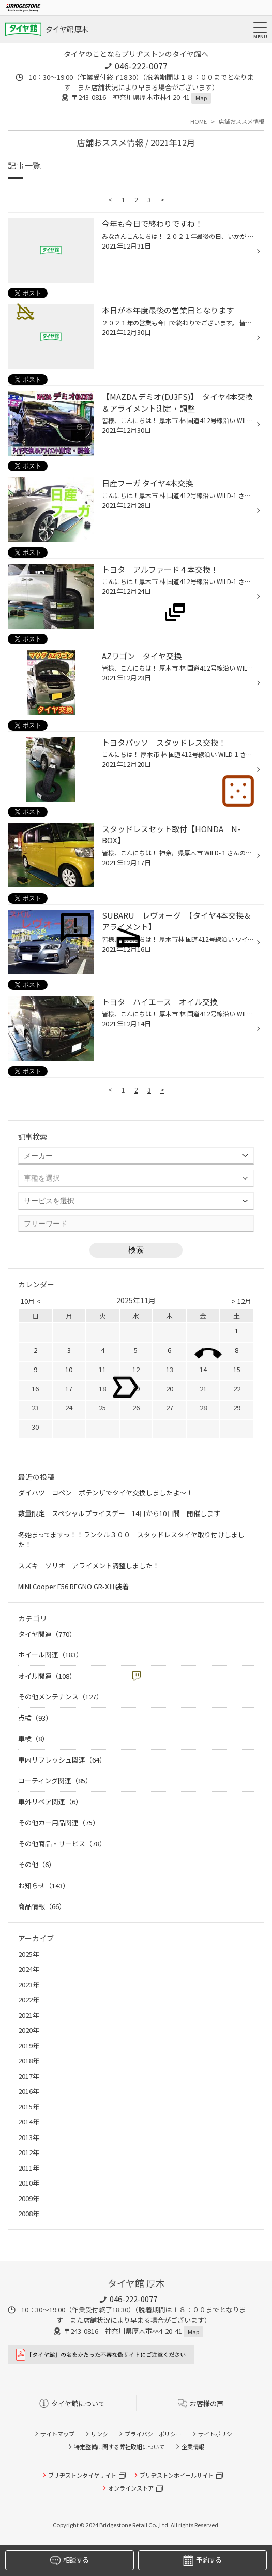  Describe the element at coordinates (128, 937) in the screenshot. I see `scan a document or image` at that location.